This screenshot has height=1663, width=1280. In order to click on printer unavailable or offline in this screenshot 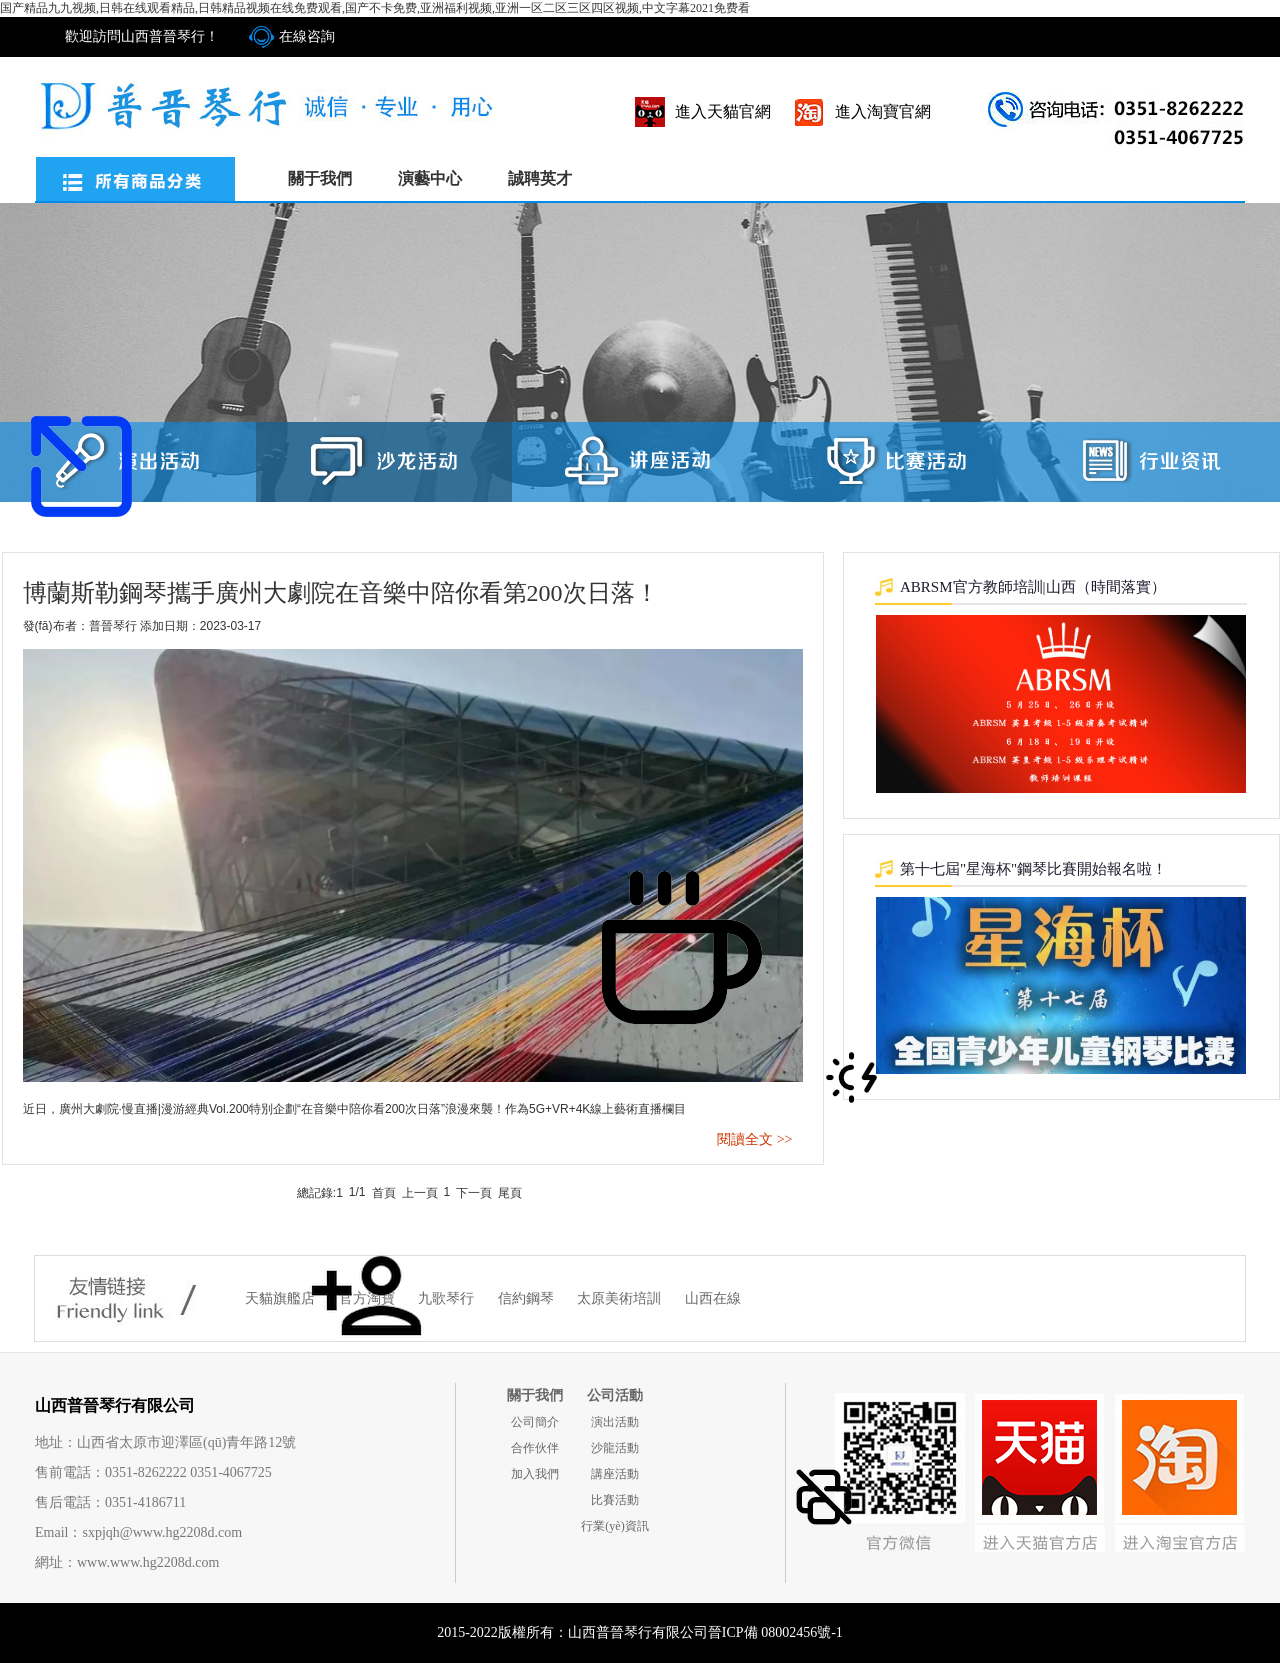, I will do `click(824, 1497)`.